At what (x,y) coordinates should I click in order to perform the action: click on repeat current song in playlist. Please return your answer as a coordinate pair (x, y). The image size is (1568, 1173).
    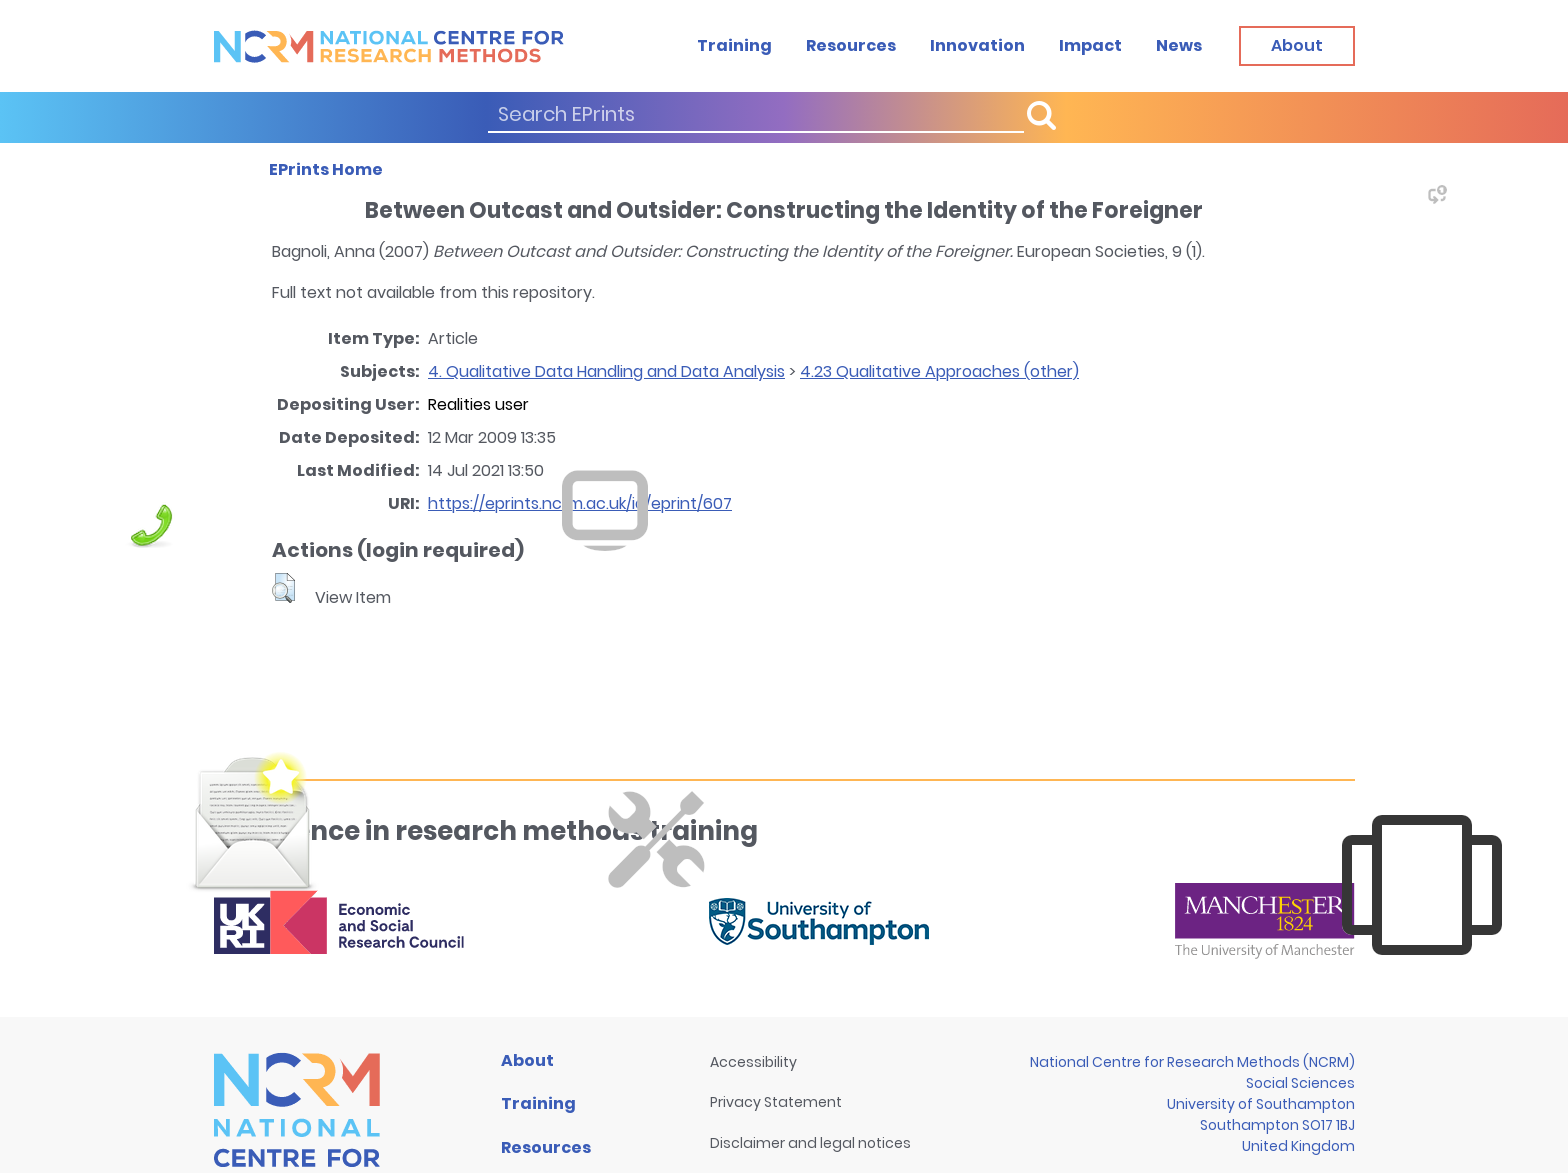
    Looking at the image, I should click on (1437, 195).